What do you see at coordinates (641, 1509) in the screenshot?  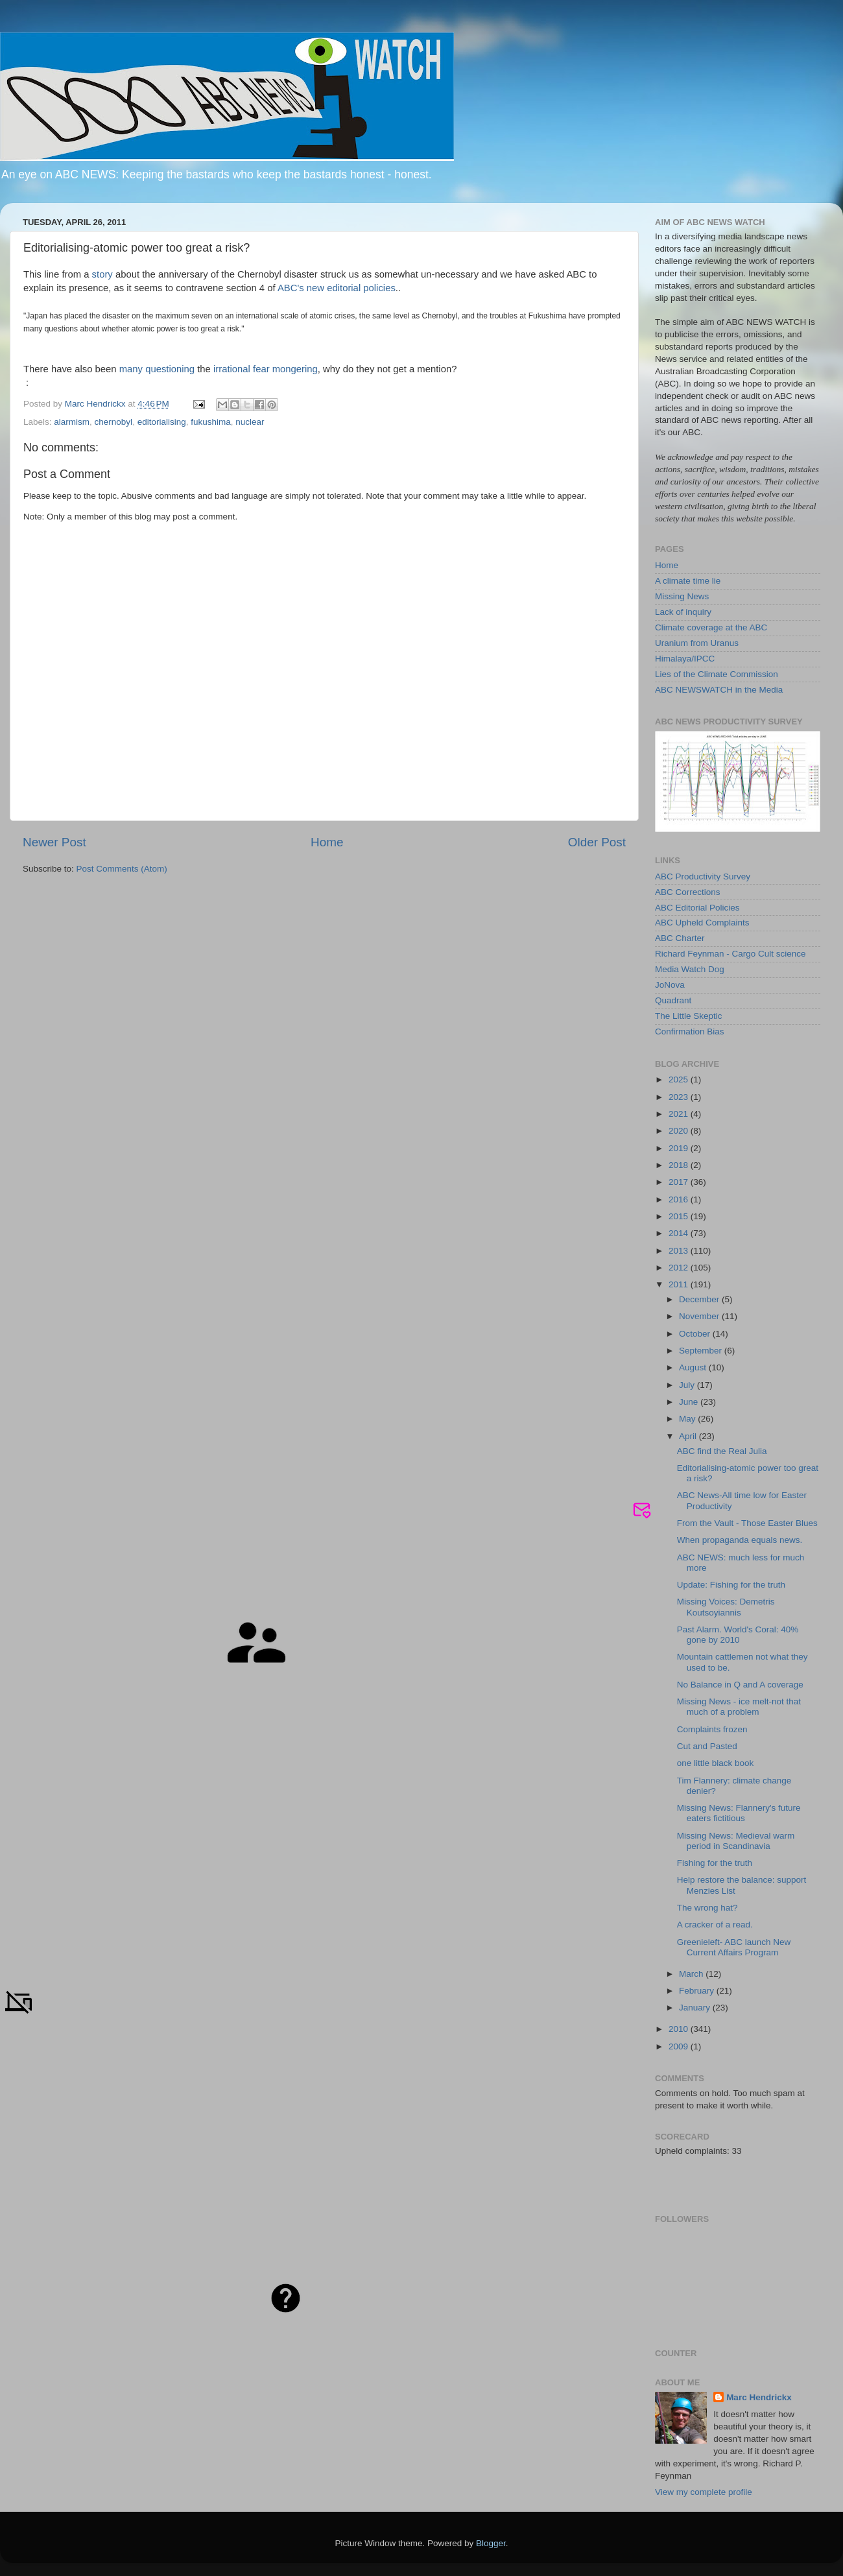 I see `view favorite or loved emails` at bounding box center [641, 1509].